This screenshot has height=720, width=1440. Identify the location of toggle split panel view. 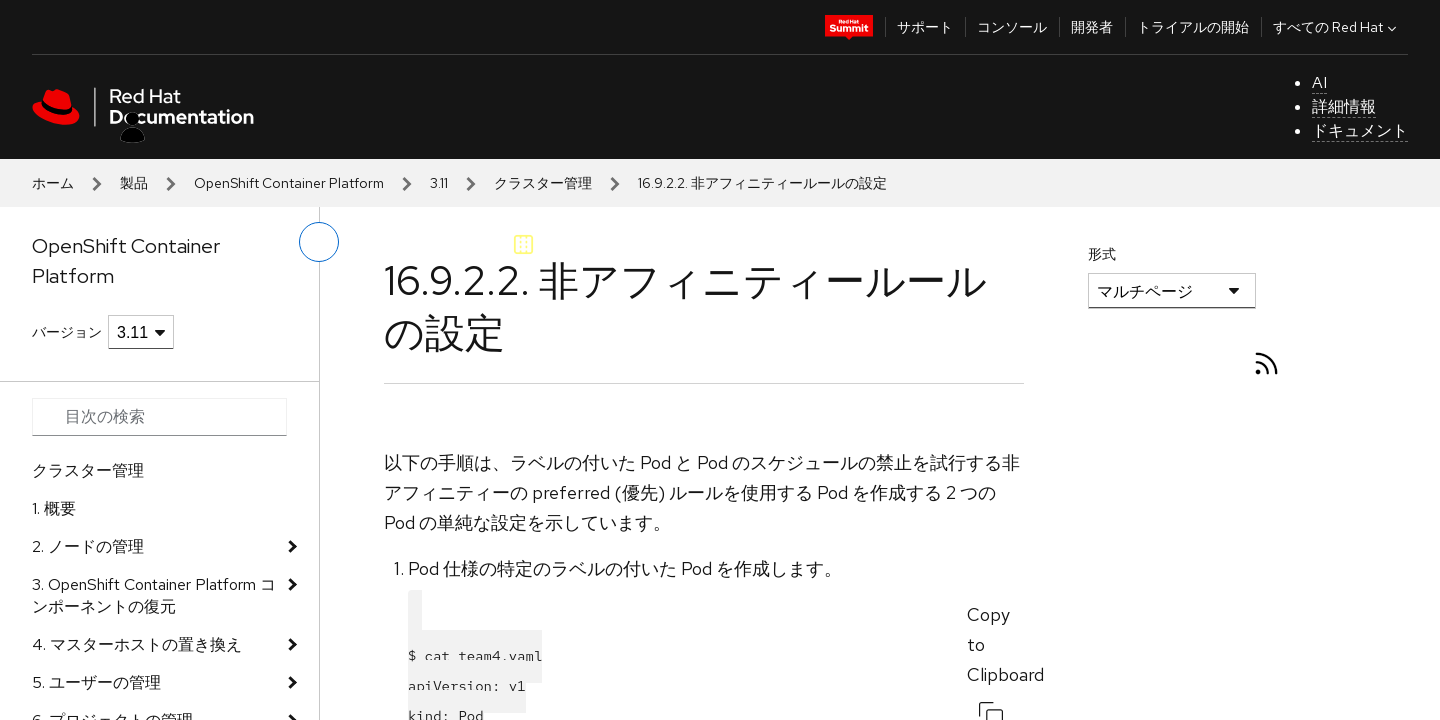
(523, 244).